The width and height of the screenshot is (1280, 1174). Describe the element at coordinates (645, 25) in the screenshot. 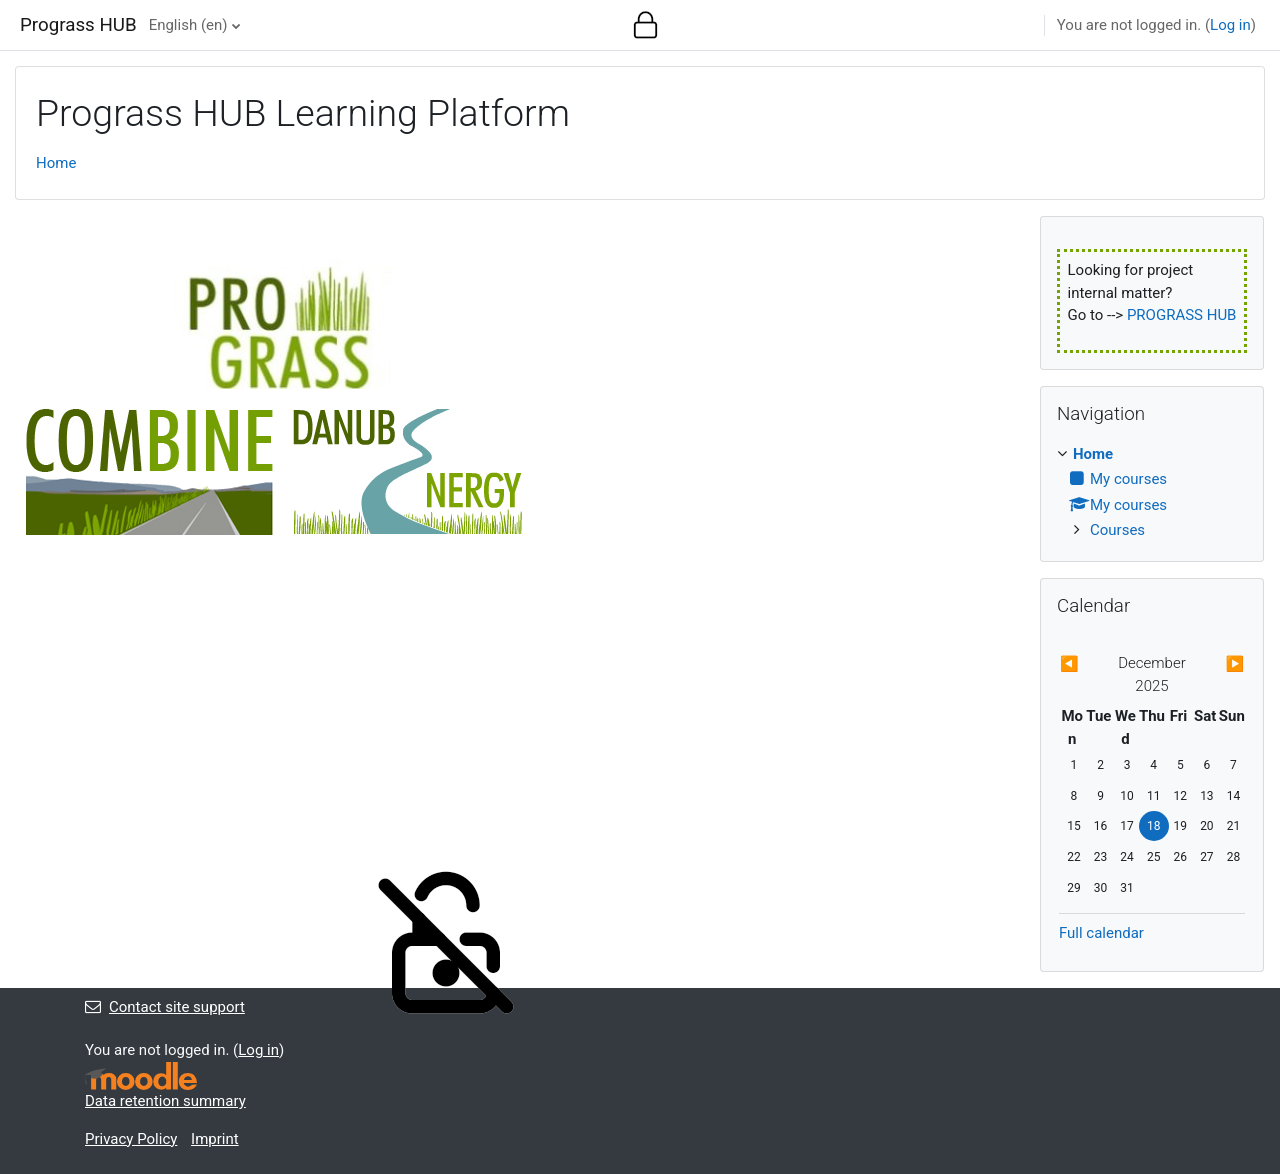

I see `indicates a locked or secure item` at that location.